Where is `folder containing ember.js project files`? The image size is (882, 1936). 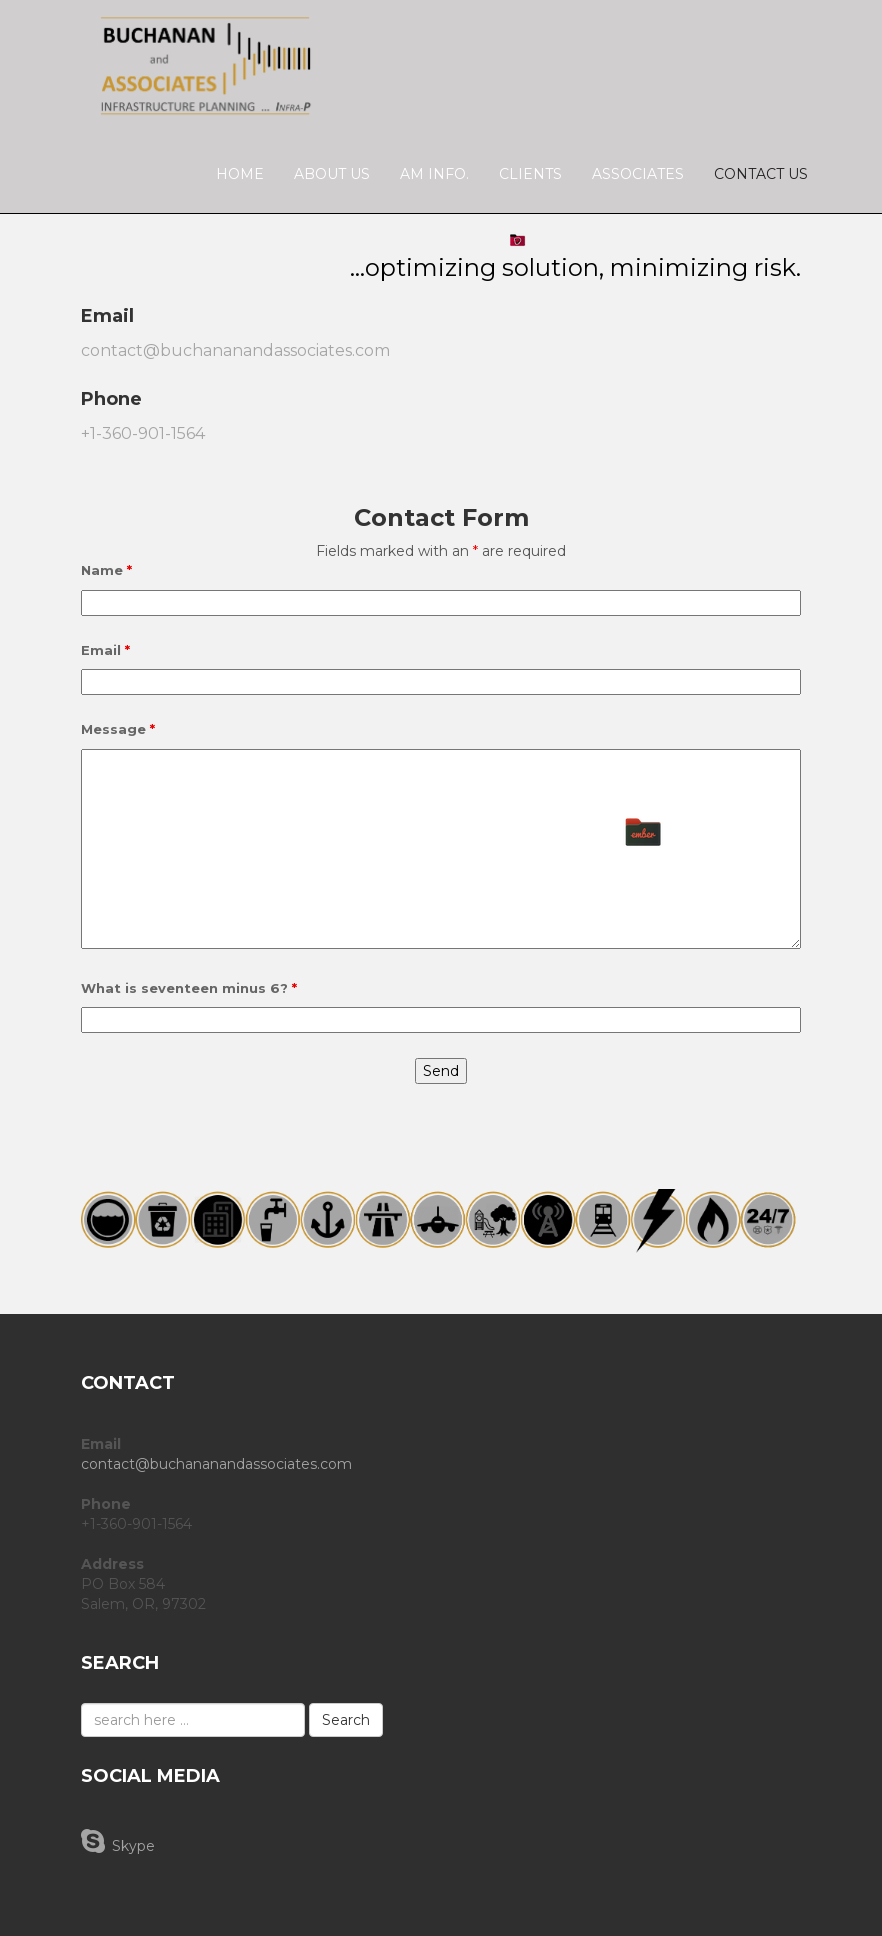 folder containing ember.js project files is located at coordinates (643, 833).